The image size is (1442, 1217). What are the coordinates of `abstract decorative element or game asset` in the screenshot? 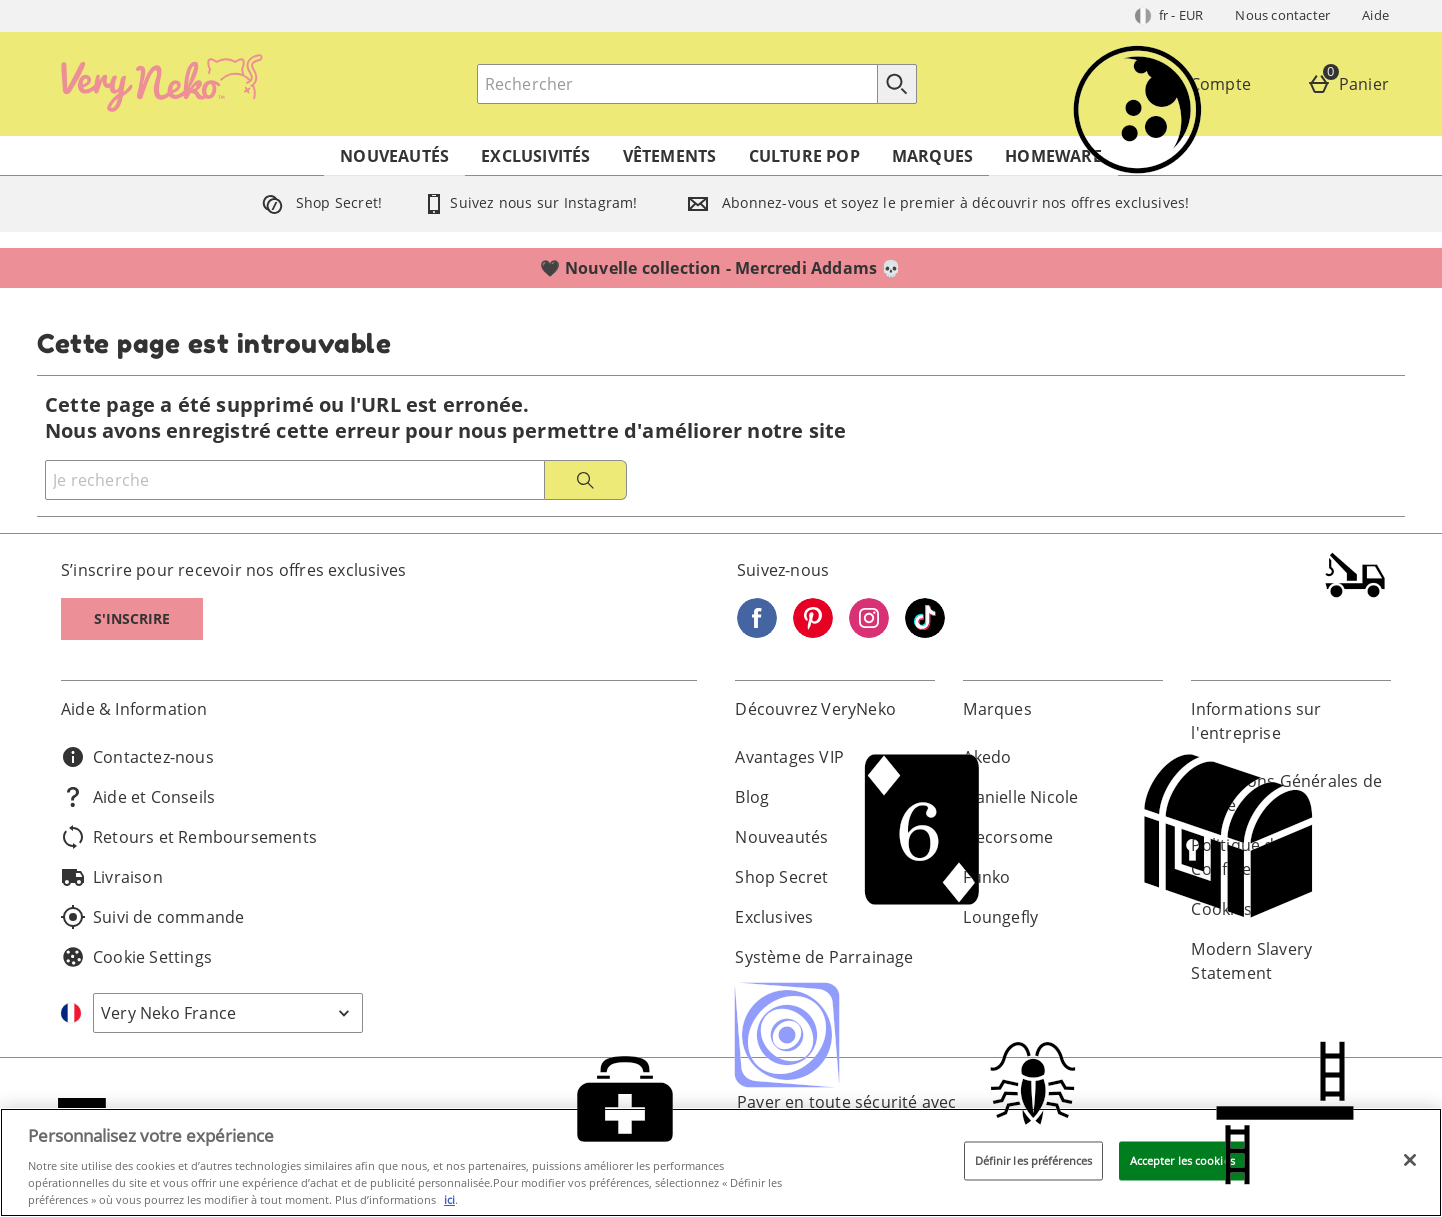 It's located at (787, 1035).